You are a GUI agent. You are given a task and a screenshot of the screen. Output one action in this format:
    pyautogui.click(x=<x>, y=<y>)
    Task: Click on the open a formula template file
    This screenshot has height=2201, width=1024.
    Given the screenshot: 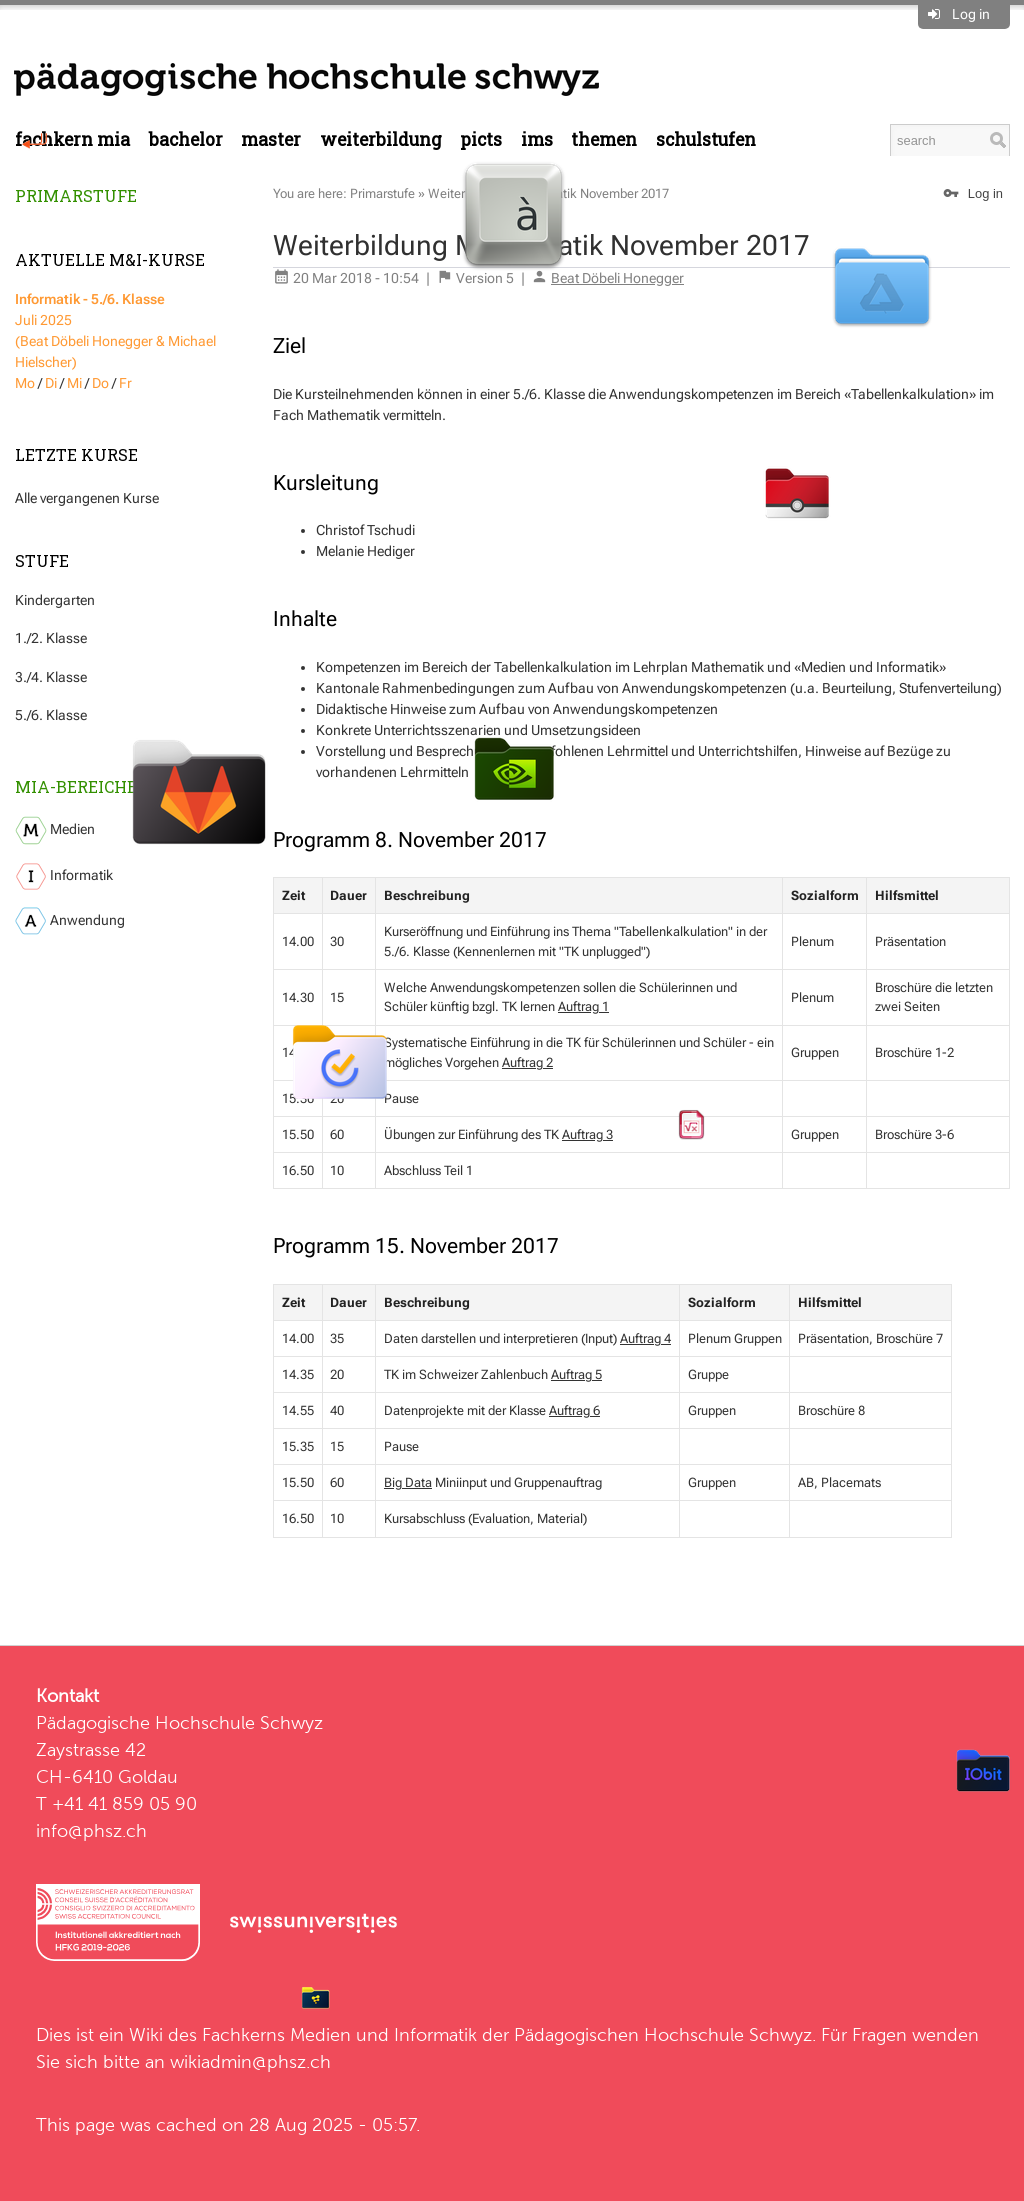 What is the action you would take?
    pyautogui.click(x=691, y=1124)
    